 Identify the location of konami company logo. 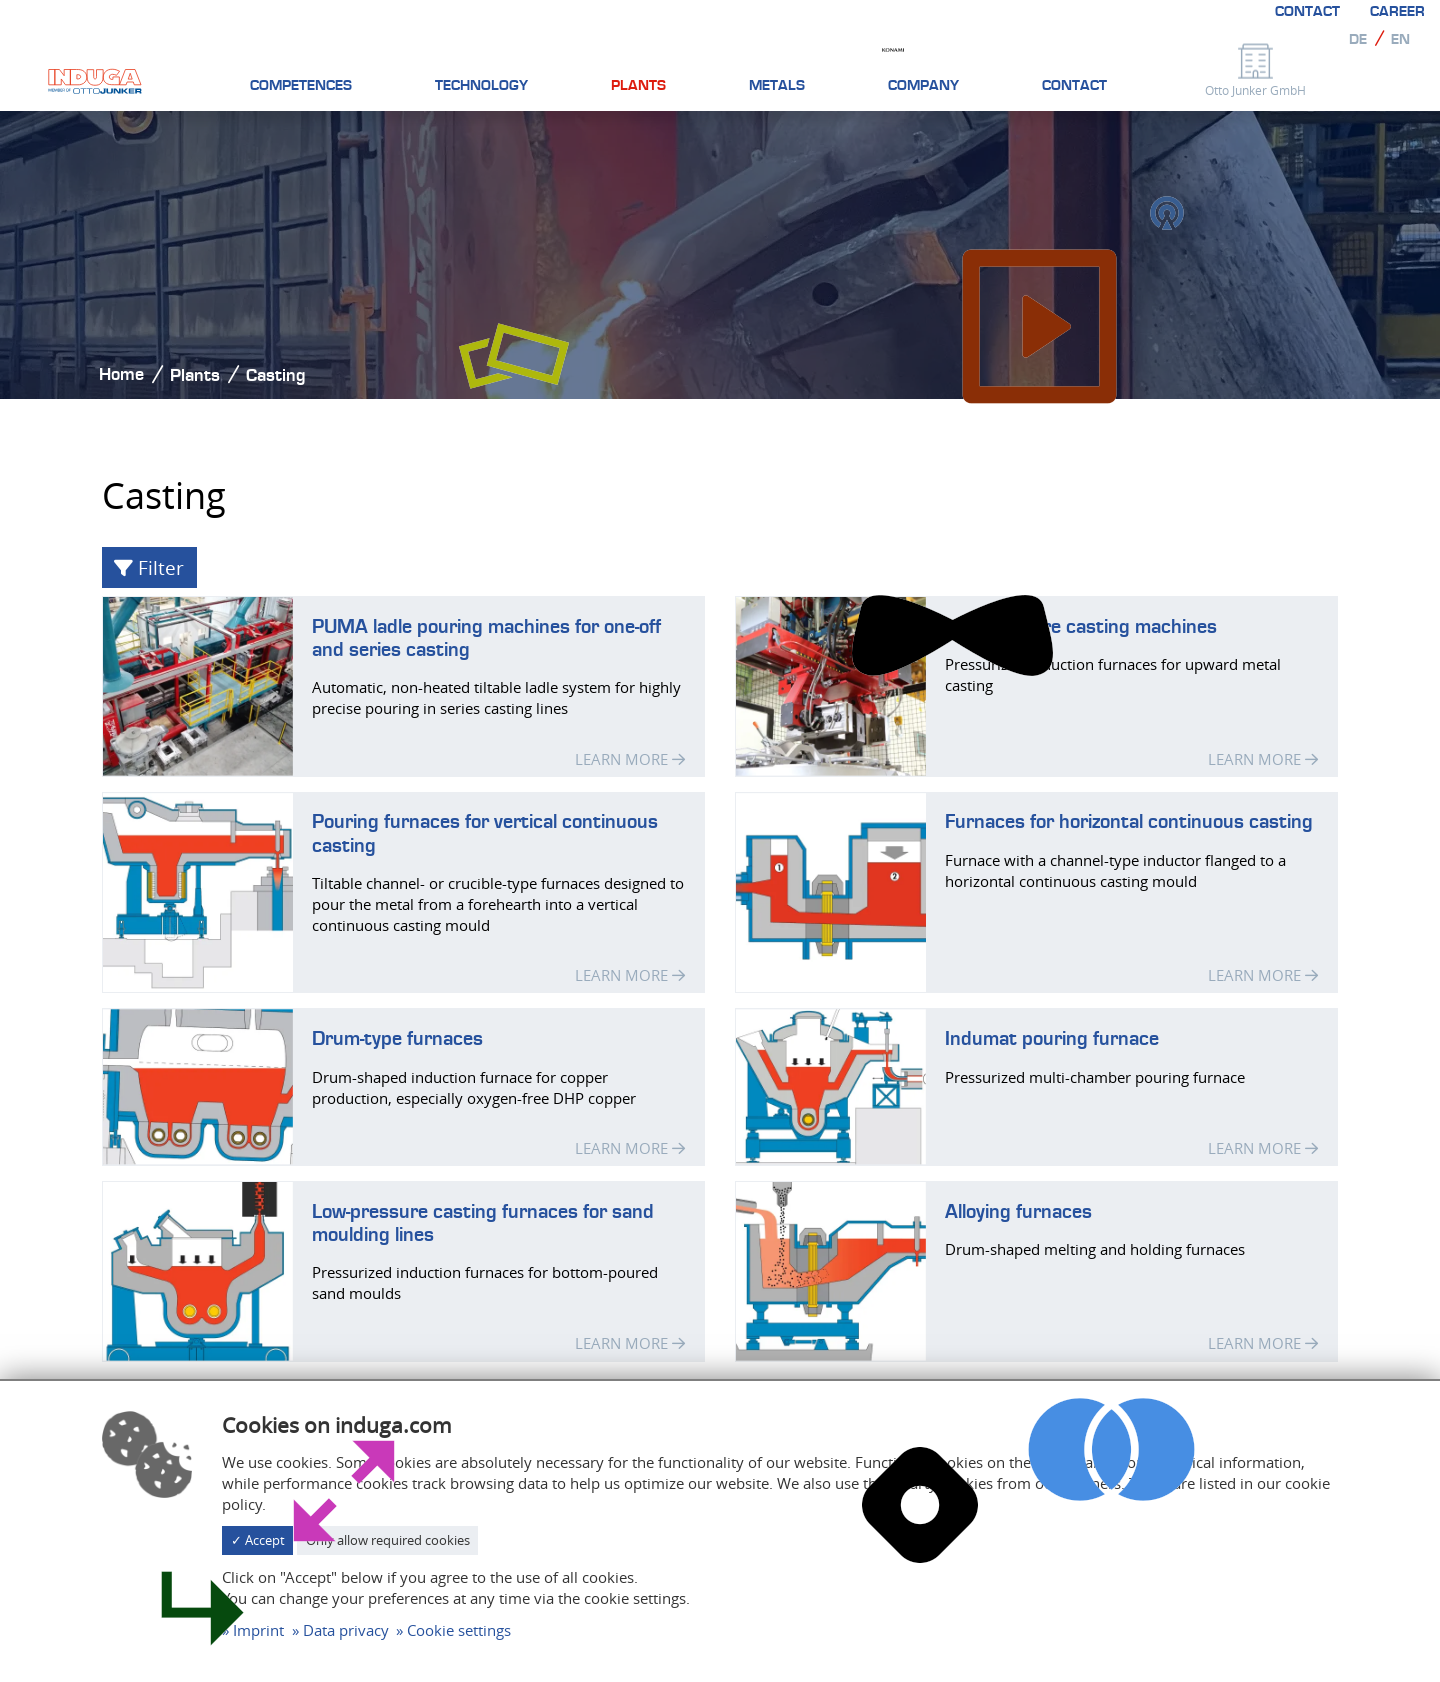
(893, 50).